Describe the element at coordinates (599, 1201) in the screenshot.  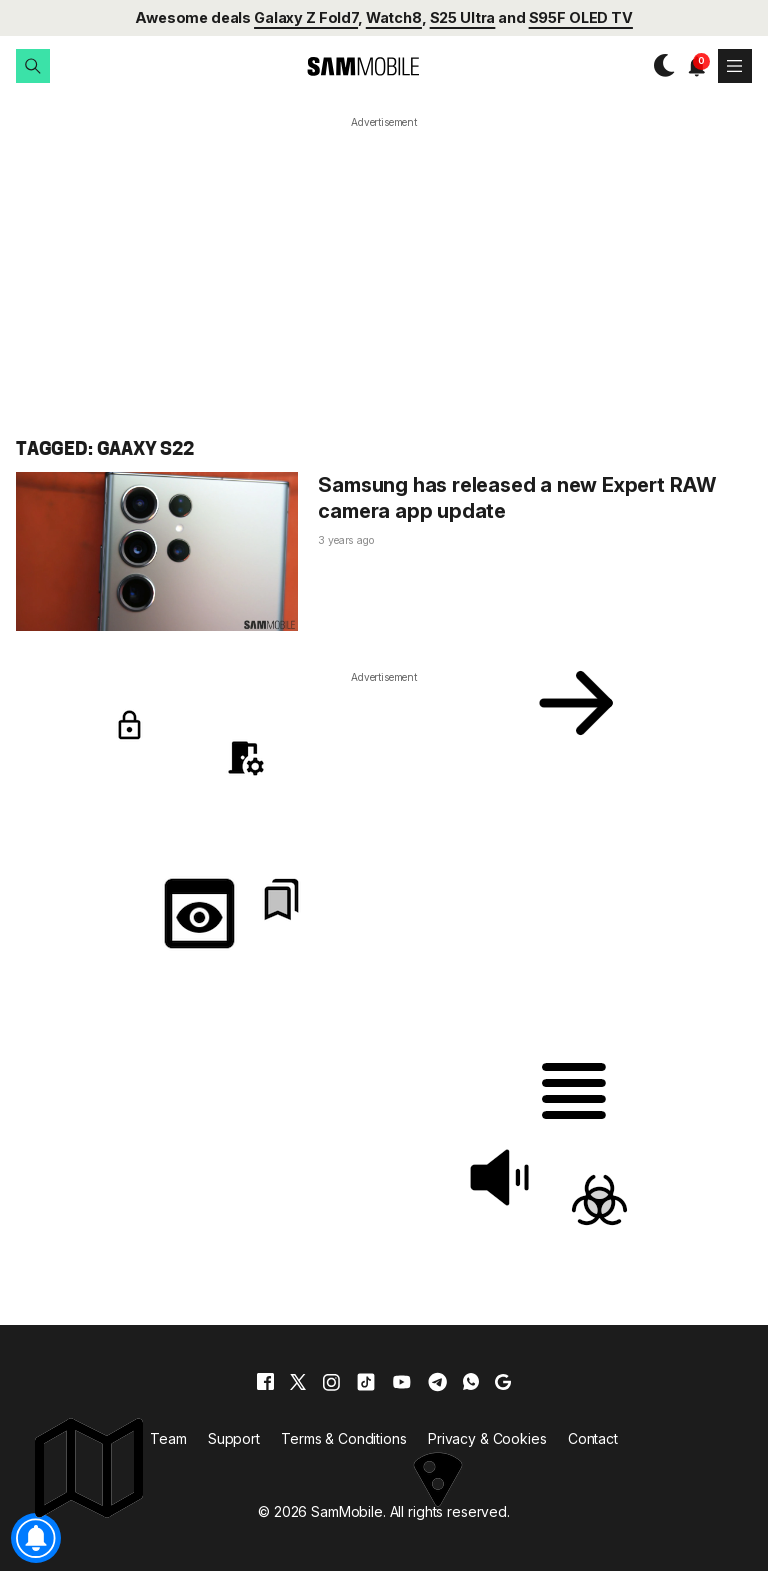
I see `indicates hazardous or dangerous content` at that location.